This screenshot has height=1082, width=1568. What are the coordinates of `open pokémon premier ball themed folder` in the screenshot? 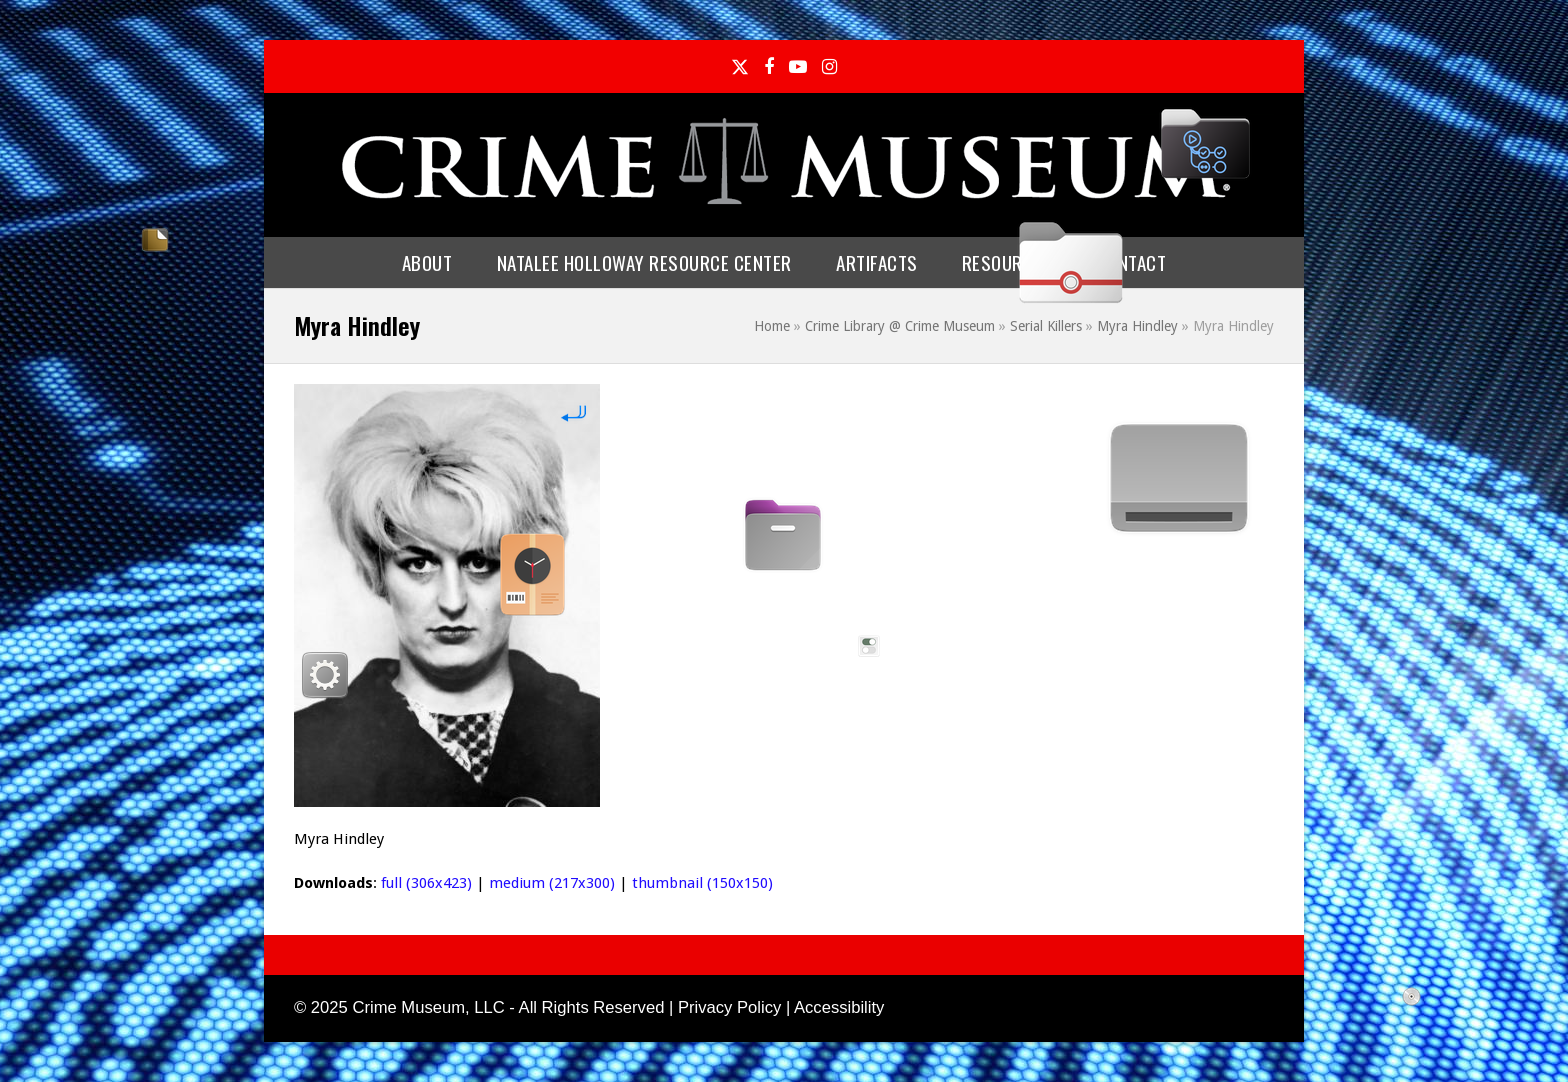 It's located at (1070, 265).